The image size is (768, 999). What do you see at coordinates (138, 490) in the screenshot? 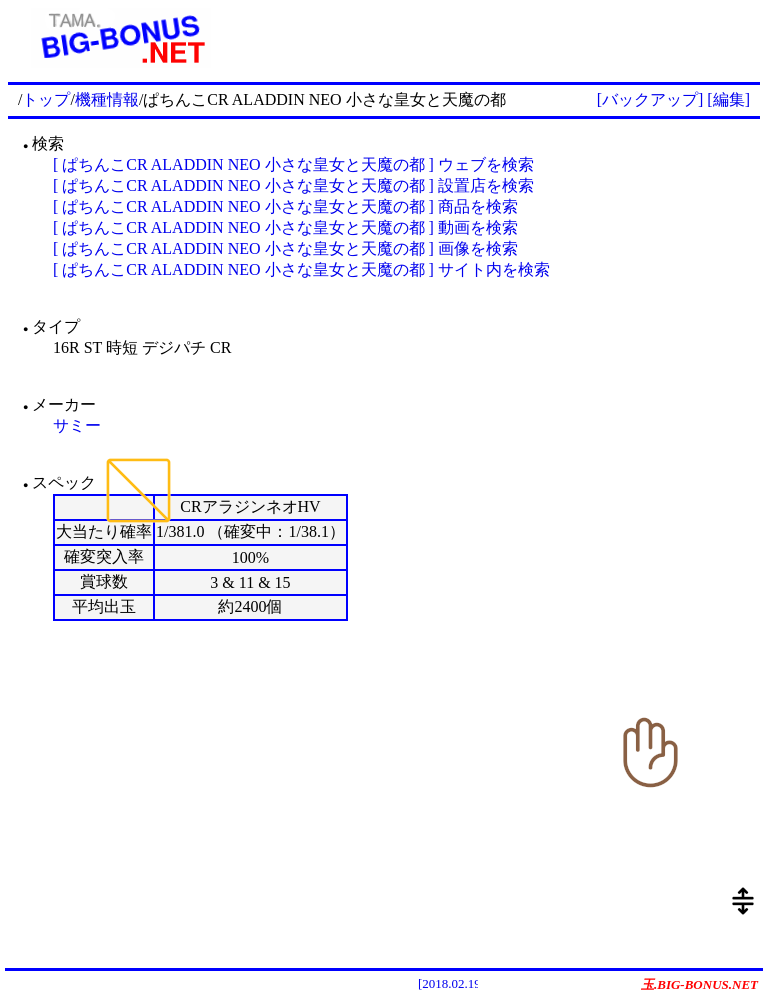
I see `placeholder for missing or unloaded image content` at bounding box center [138, 490].